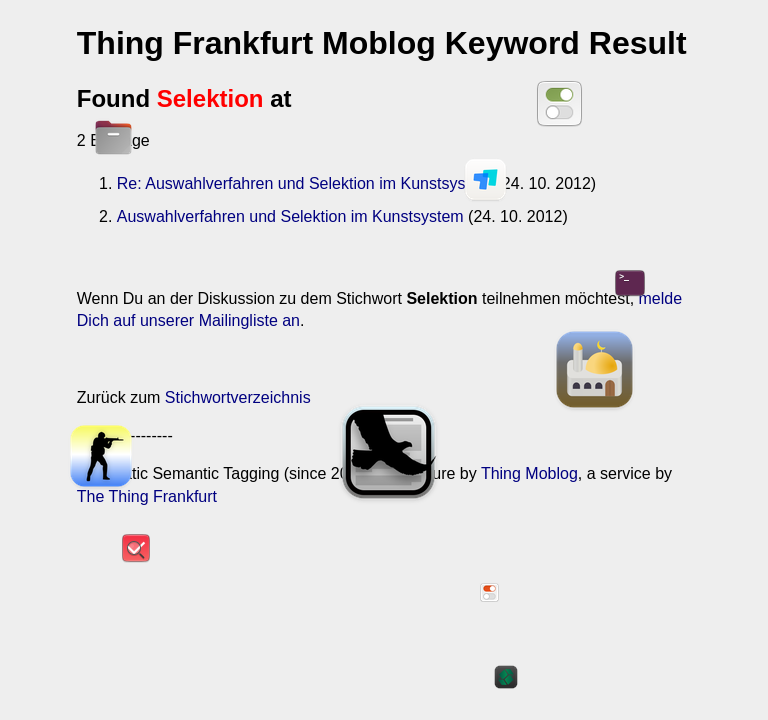 This screenshot has width=768, height=720. Describe the element at coordinates (101, 456) in the screenshot. I see `launch counter-strike` at that location.